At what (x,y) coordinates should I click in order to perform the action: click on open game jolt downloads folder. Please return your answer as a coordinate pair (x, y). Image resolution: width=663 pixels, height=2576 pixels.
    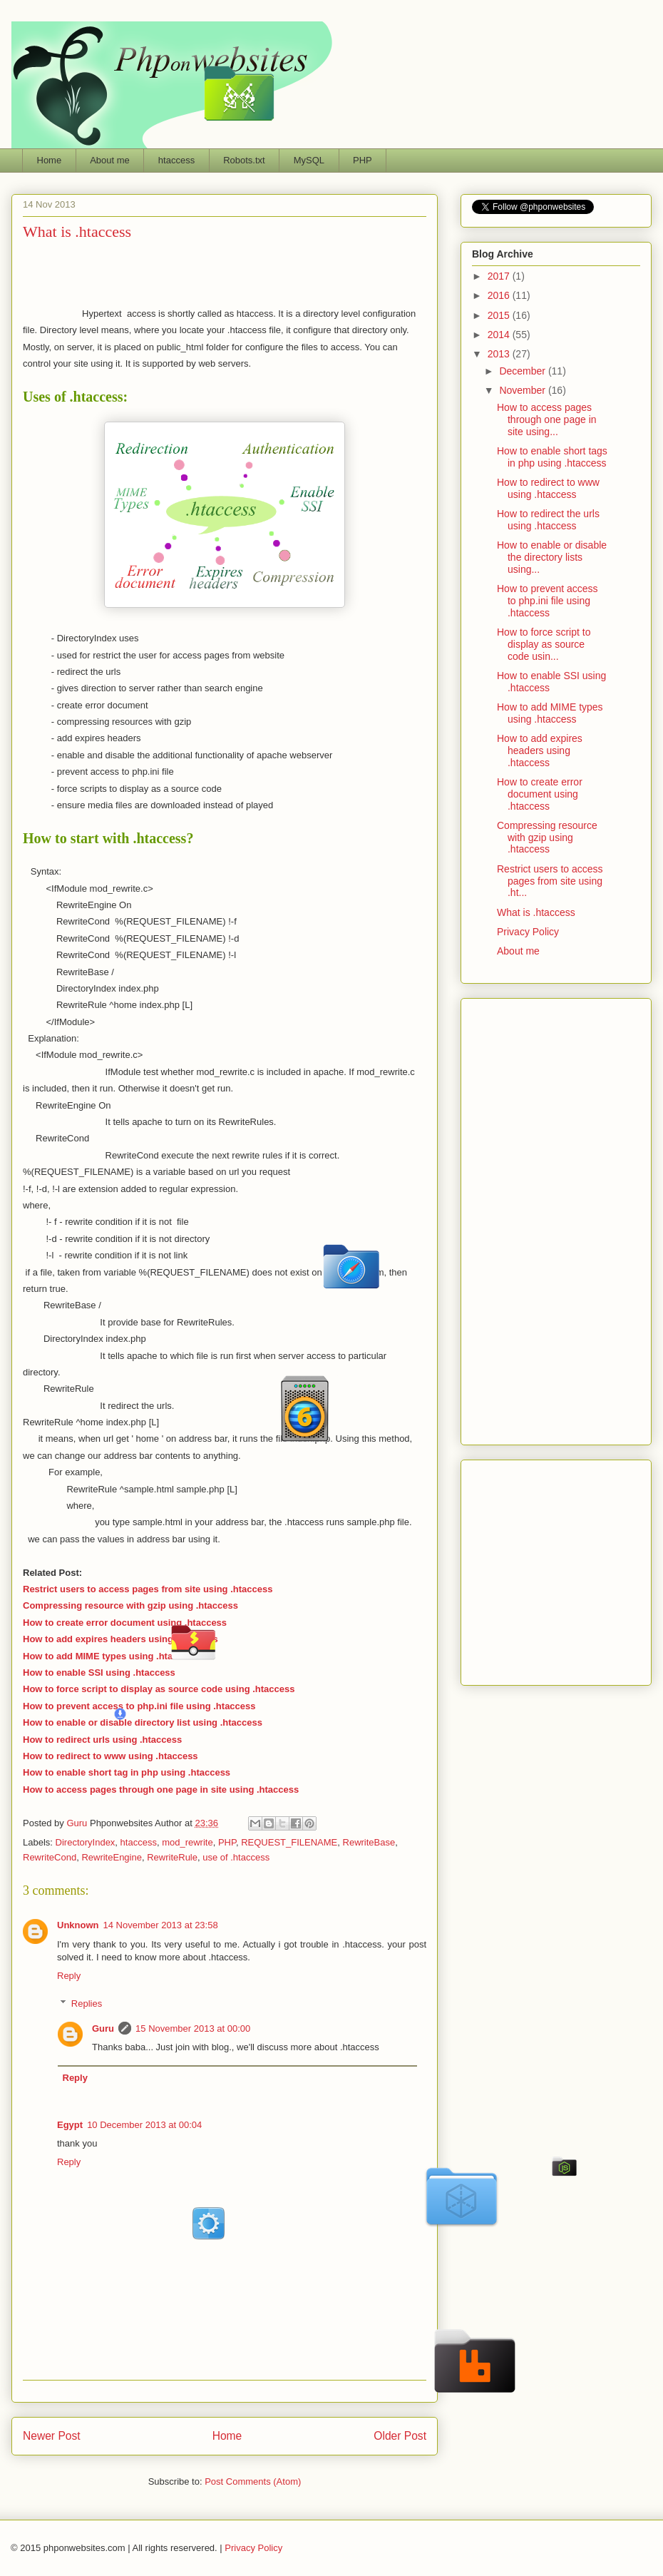
    Looking at the image, I should click on (239, 95).